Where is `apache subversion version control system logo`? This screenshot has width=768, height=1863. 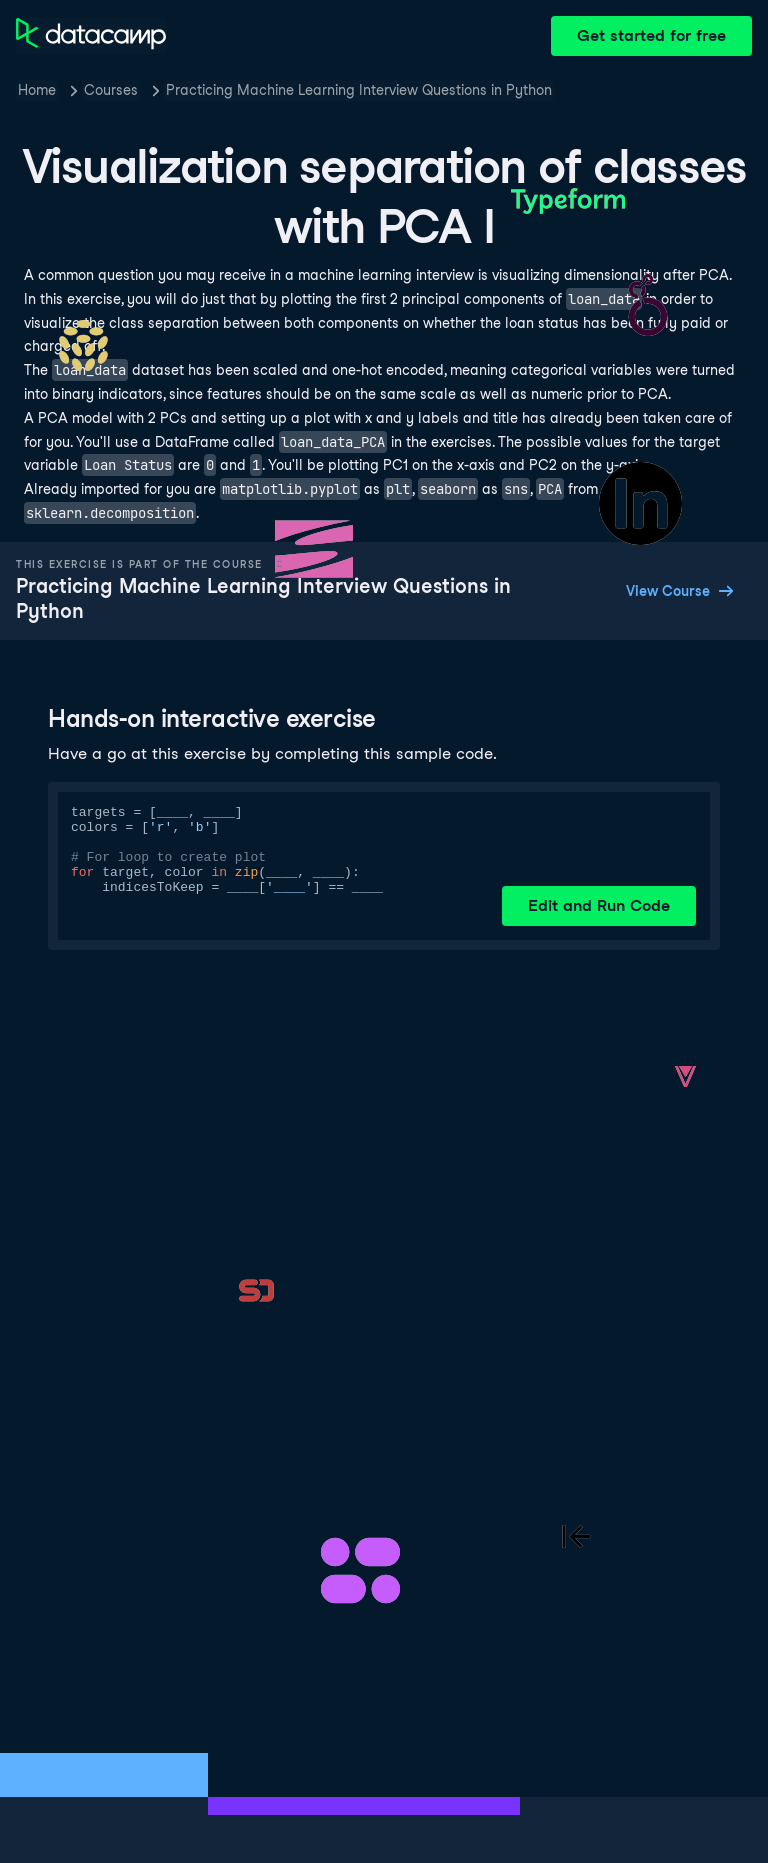
apache subversion version control system logo is located at coordinates (314, 549).